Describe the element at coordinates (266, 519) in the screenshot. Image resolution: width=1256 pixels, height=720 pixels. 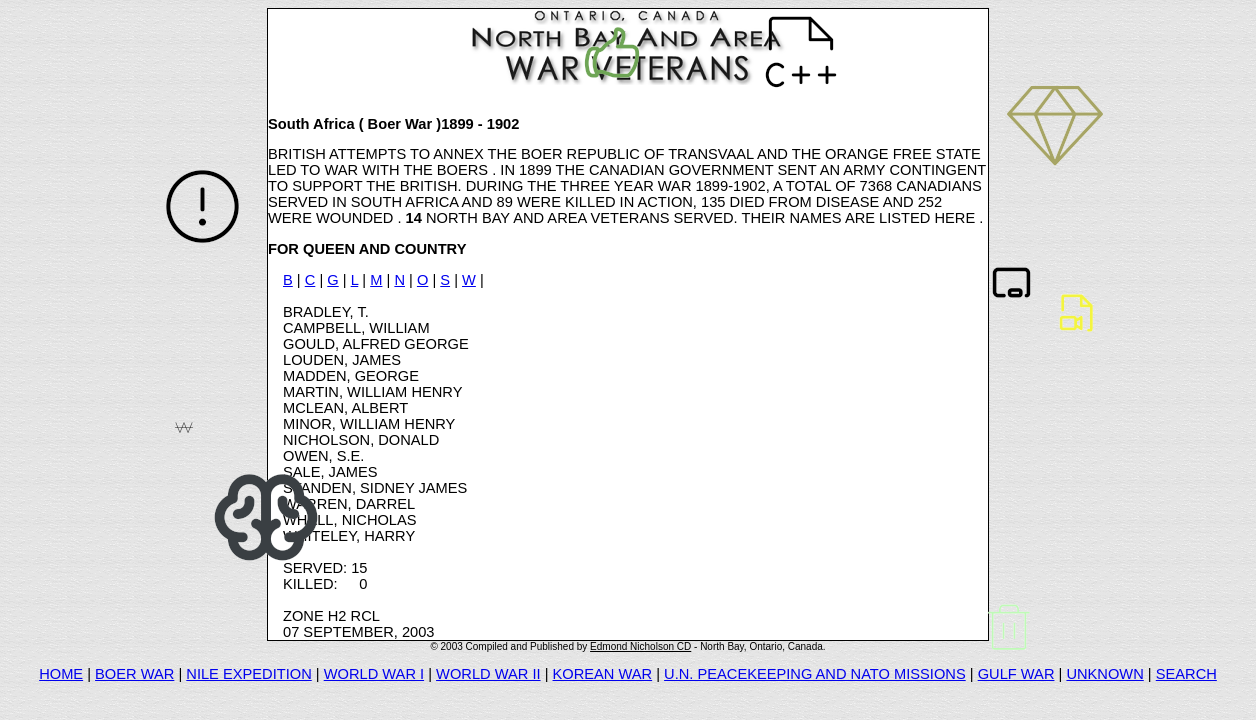
I see `access AI or smart features` at that location.